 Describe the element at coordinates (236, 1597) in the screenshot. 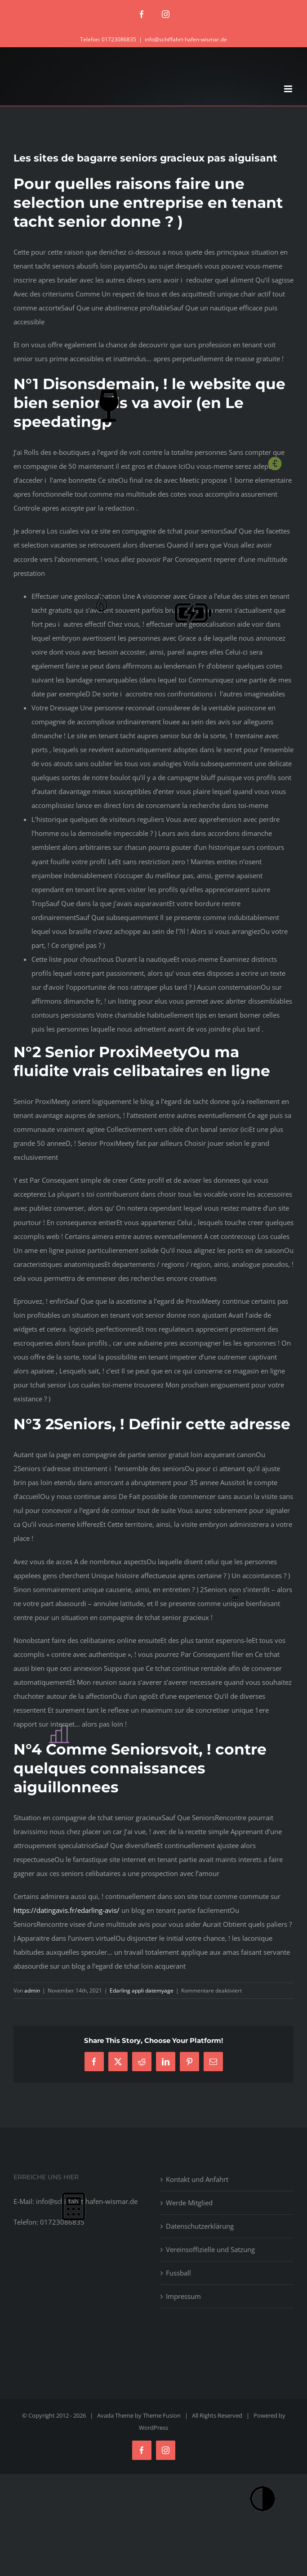

I see `access solar energy settings` at that location.